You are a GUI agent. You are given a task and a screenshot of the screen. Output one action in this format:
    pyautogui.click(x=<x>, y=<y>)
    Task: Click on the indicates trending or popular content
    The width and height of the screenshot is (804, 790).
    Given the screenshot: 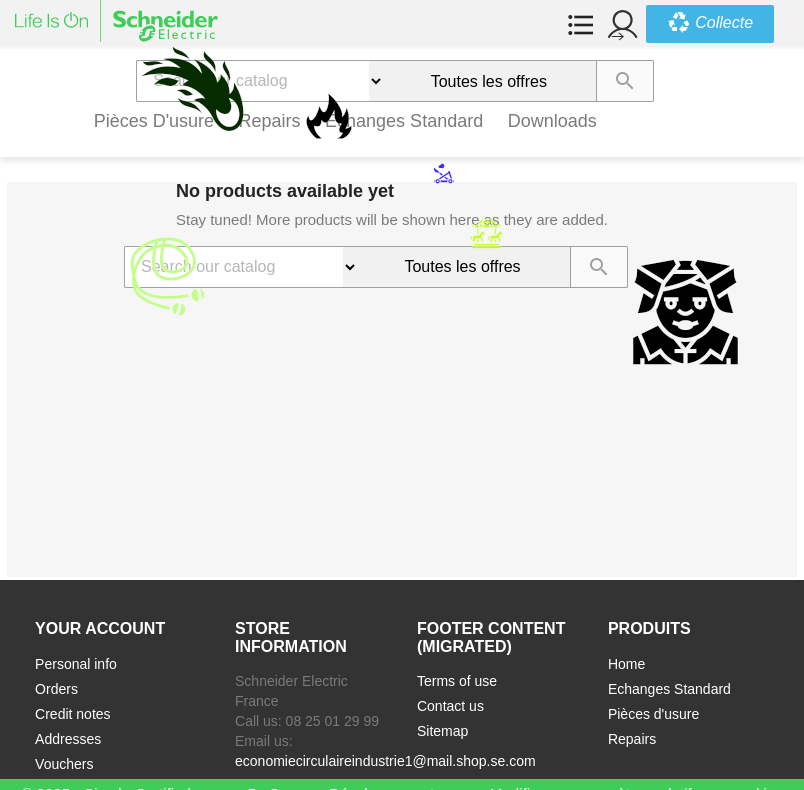 What is the action you would take?
    pyautogui.click(x=329, y=116)
    